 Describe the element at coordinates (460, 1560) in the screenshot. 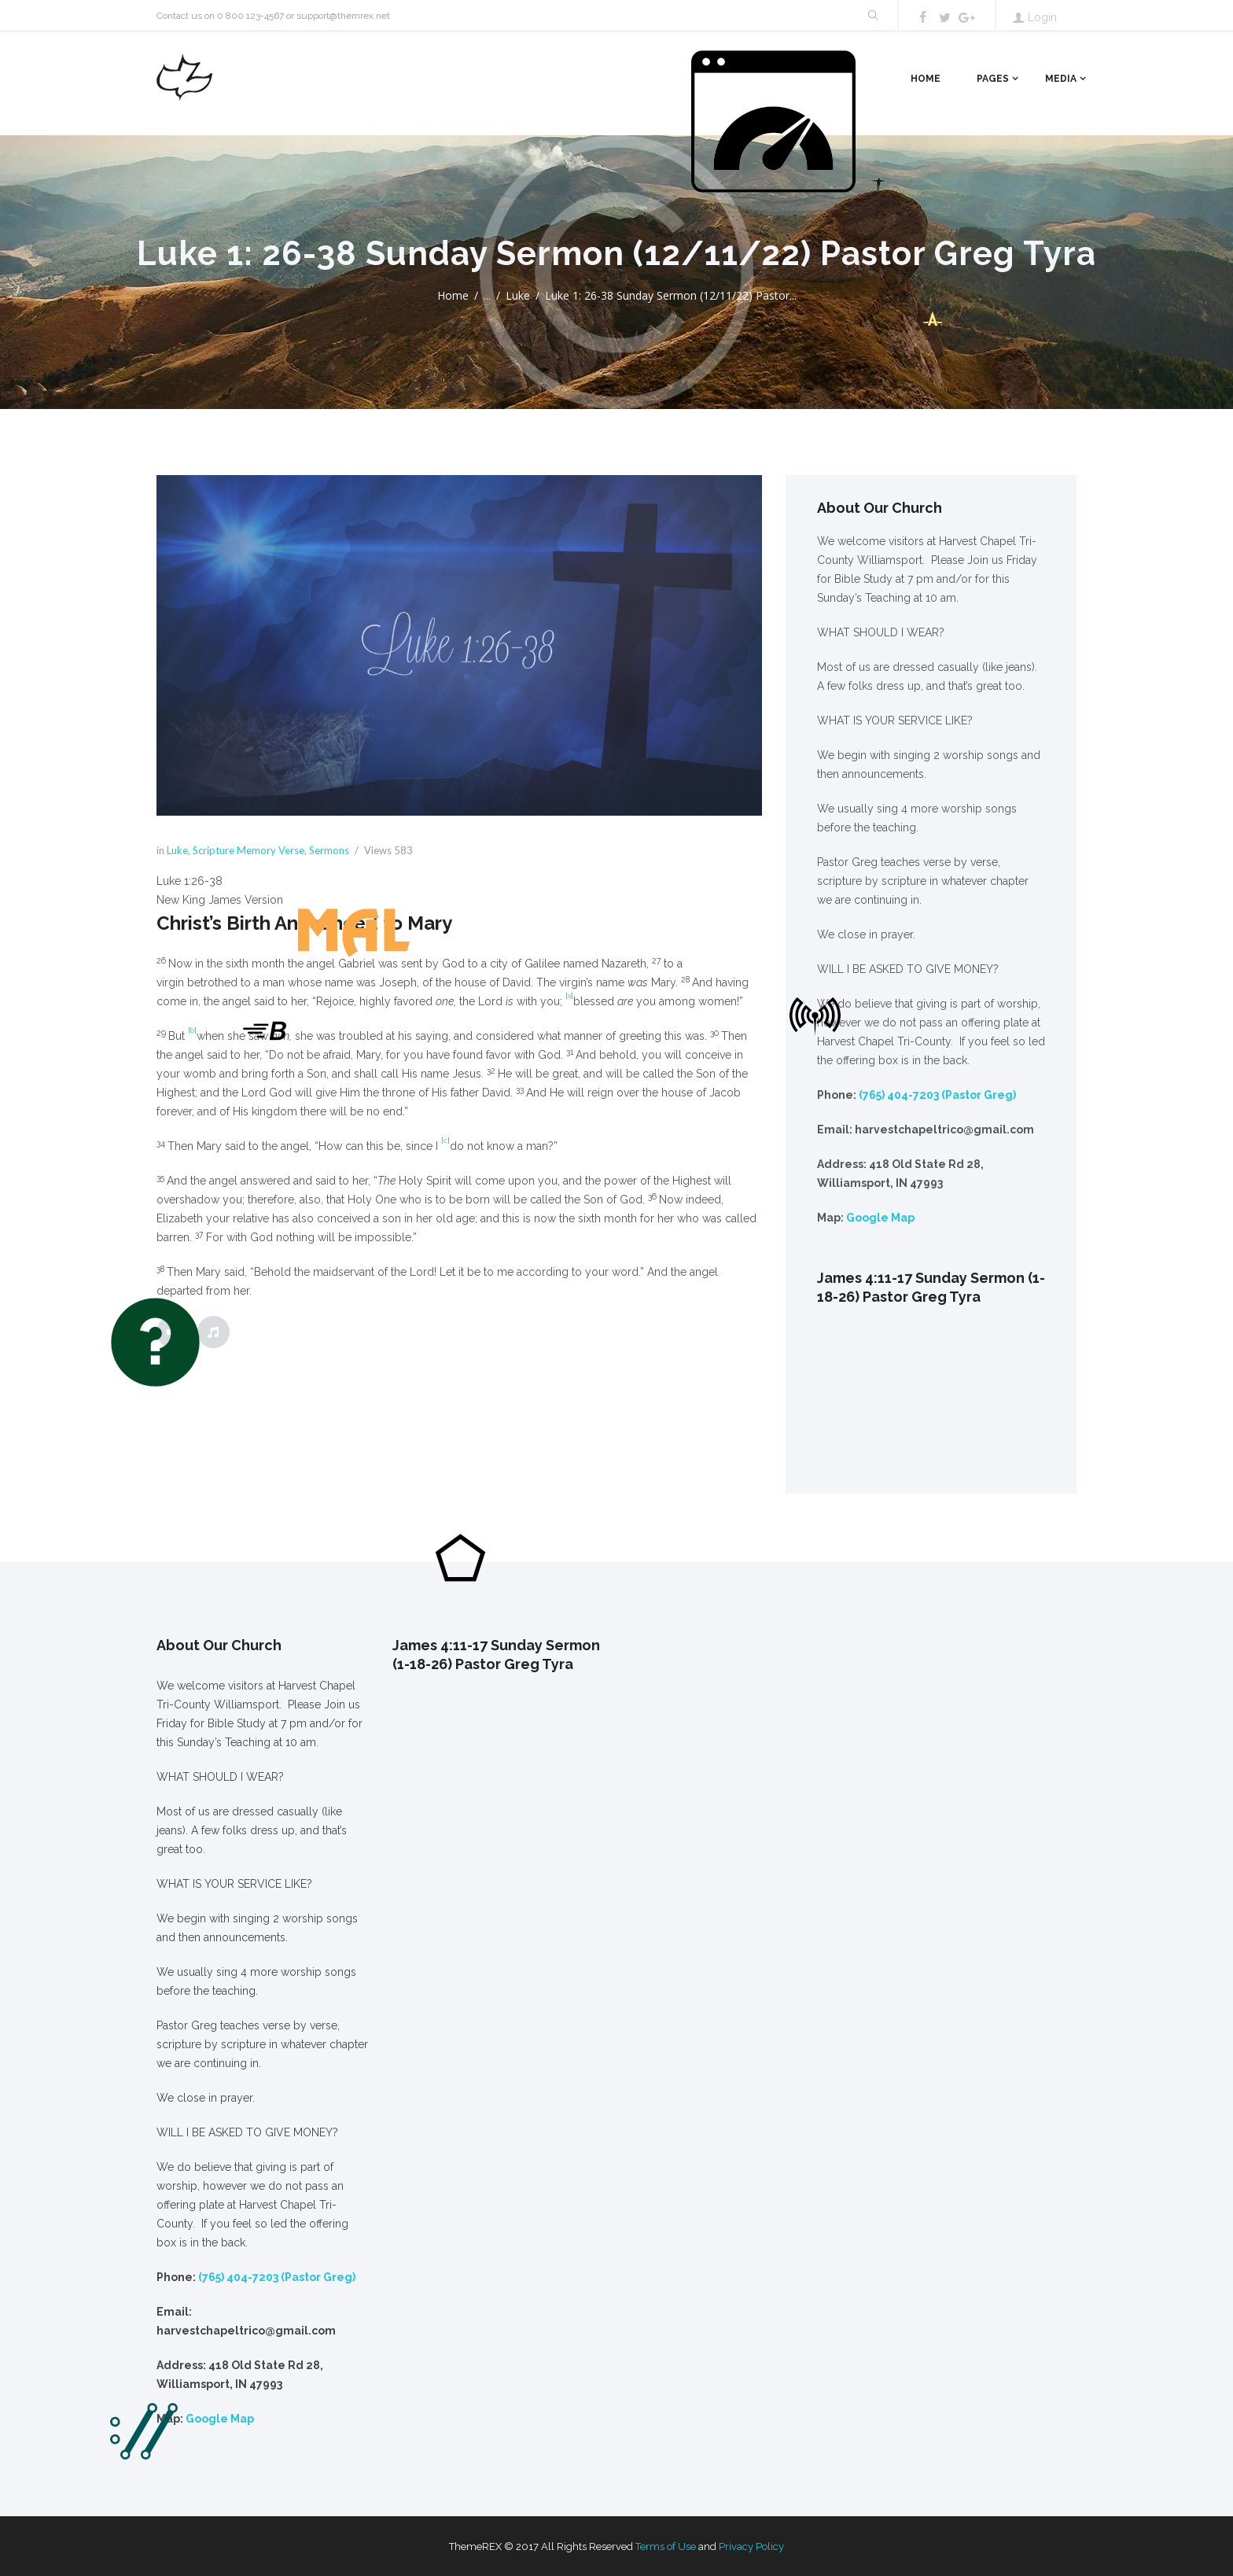

I see `select pentagon shape tool` at that location.